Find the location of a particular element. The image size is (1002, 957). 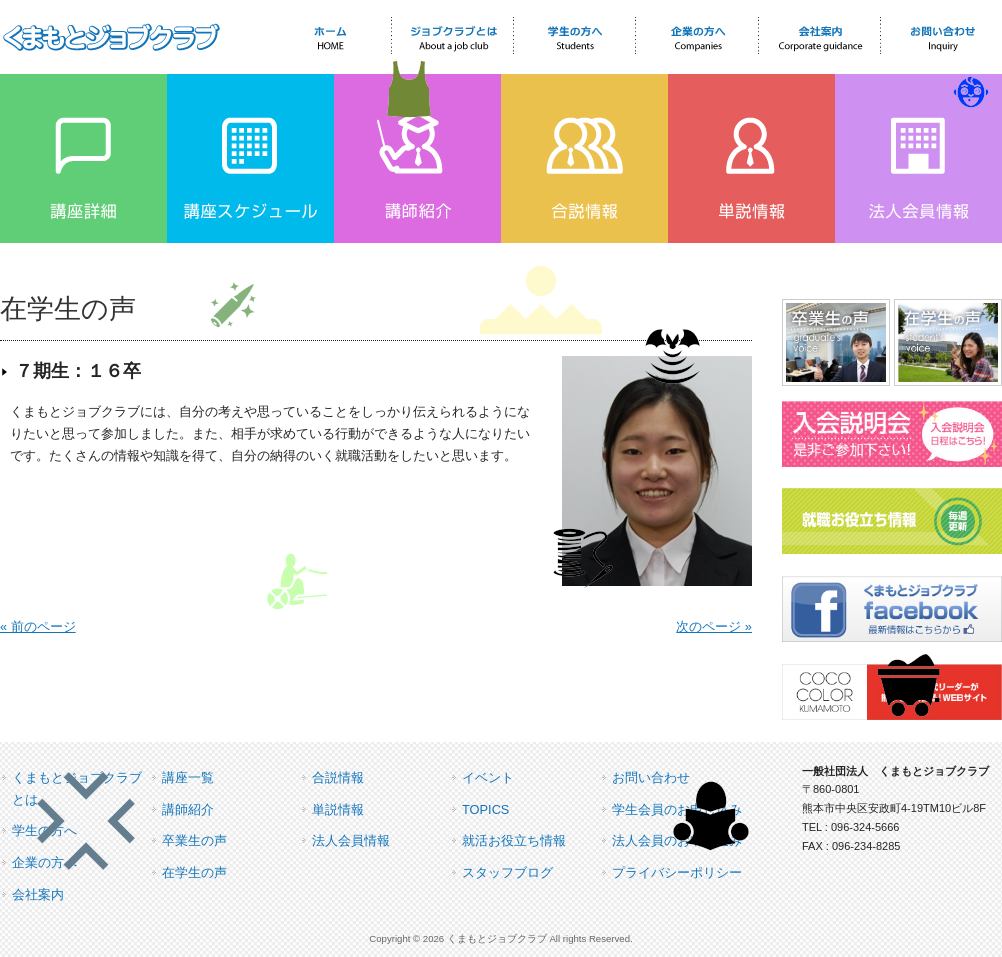

access sewing or crafting tools is located at coordinates (583, 556).